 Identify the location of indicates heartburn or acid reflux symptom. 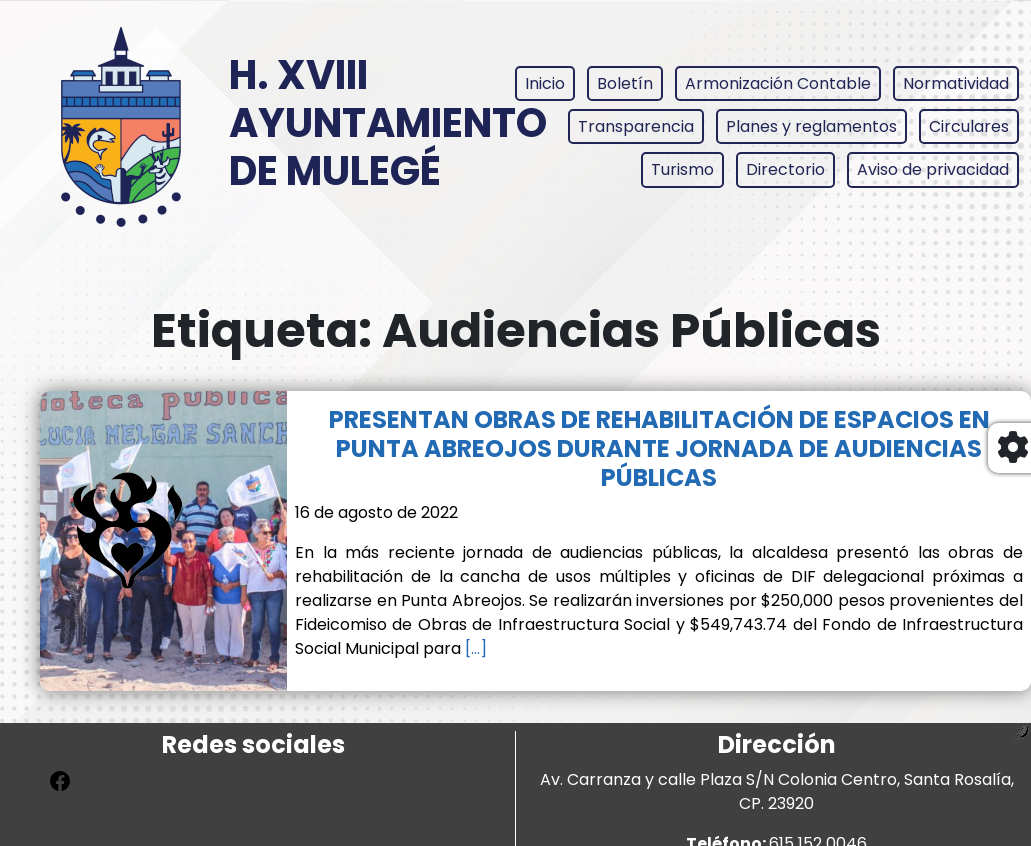
(125, 530).